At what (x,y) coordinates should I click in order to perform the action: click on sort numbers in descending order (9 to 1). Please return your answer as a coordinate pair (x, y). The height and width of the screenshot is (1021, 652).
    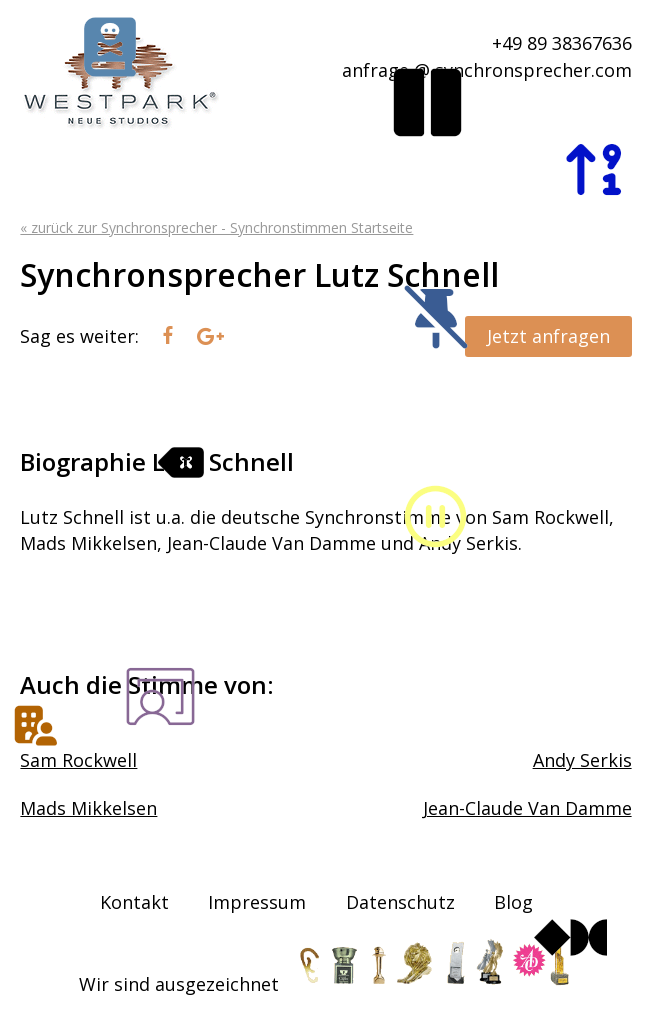
    Looking at the image, I should click on (595, 169).